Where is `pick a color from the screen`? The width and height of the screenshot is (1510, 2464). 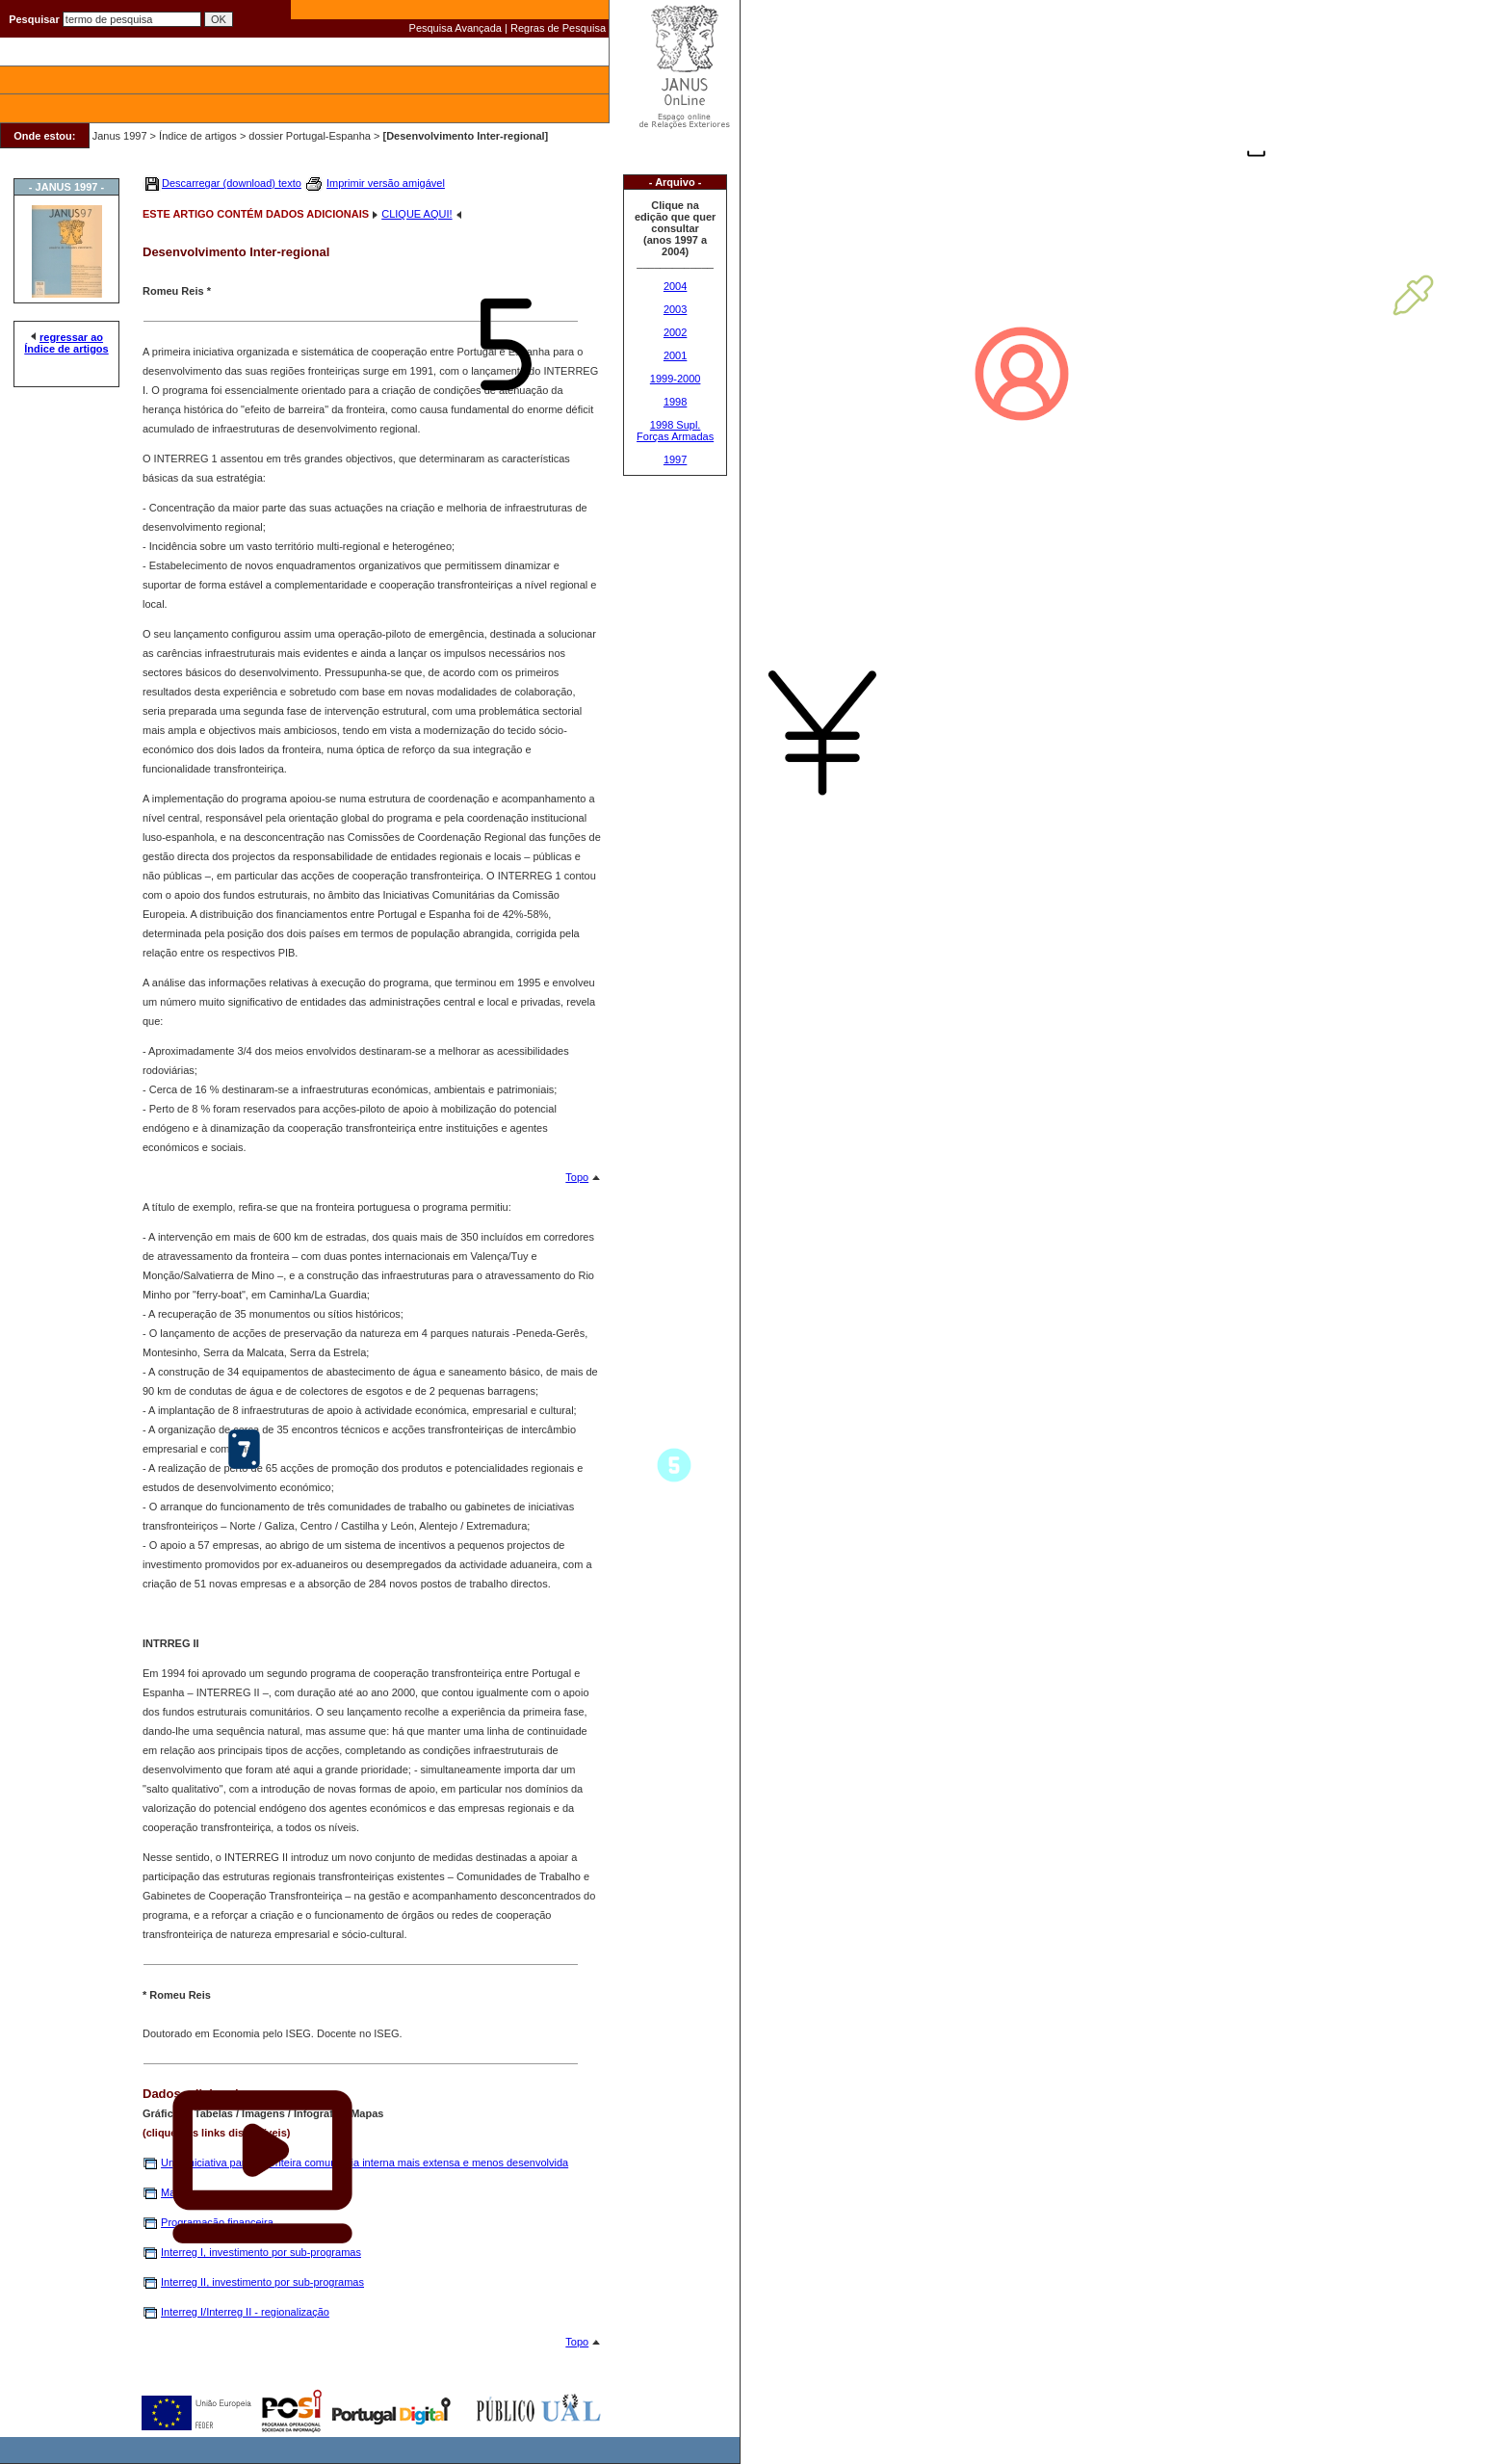 pick a color from the screen is located at coordinates (1413, 295).